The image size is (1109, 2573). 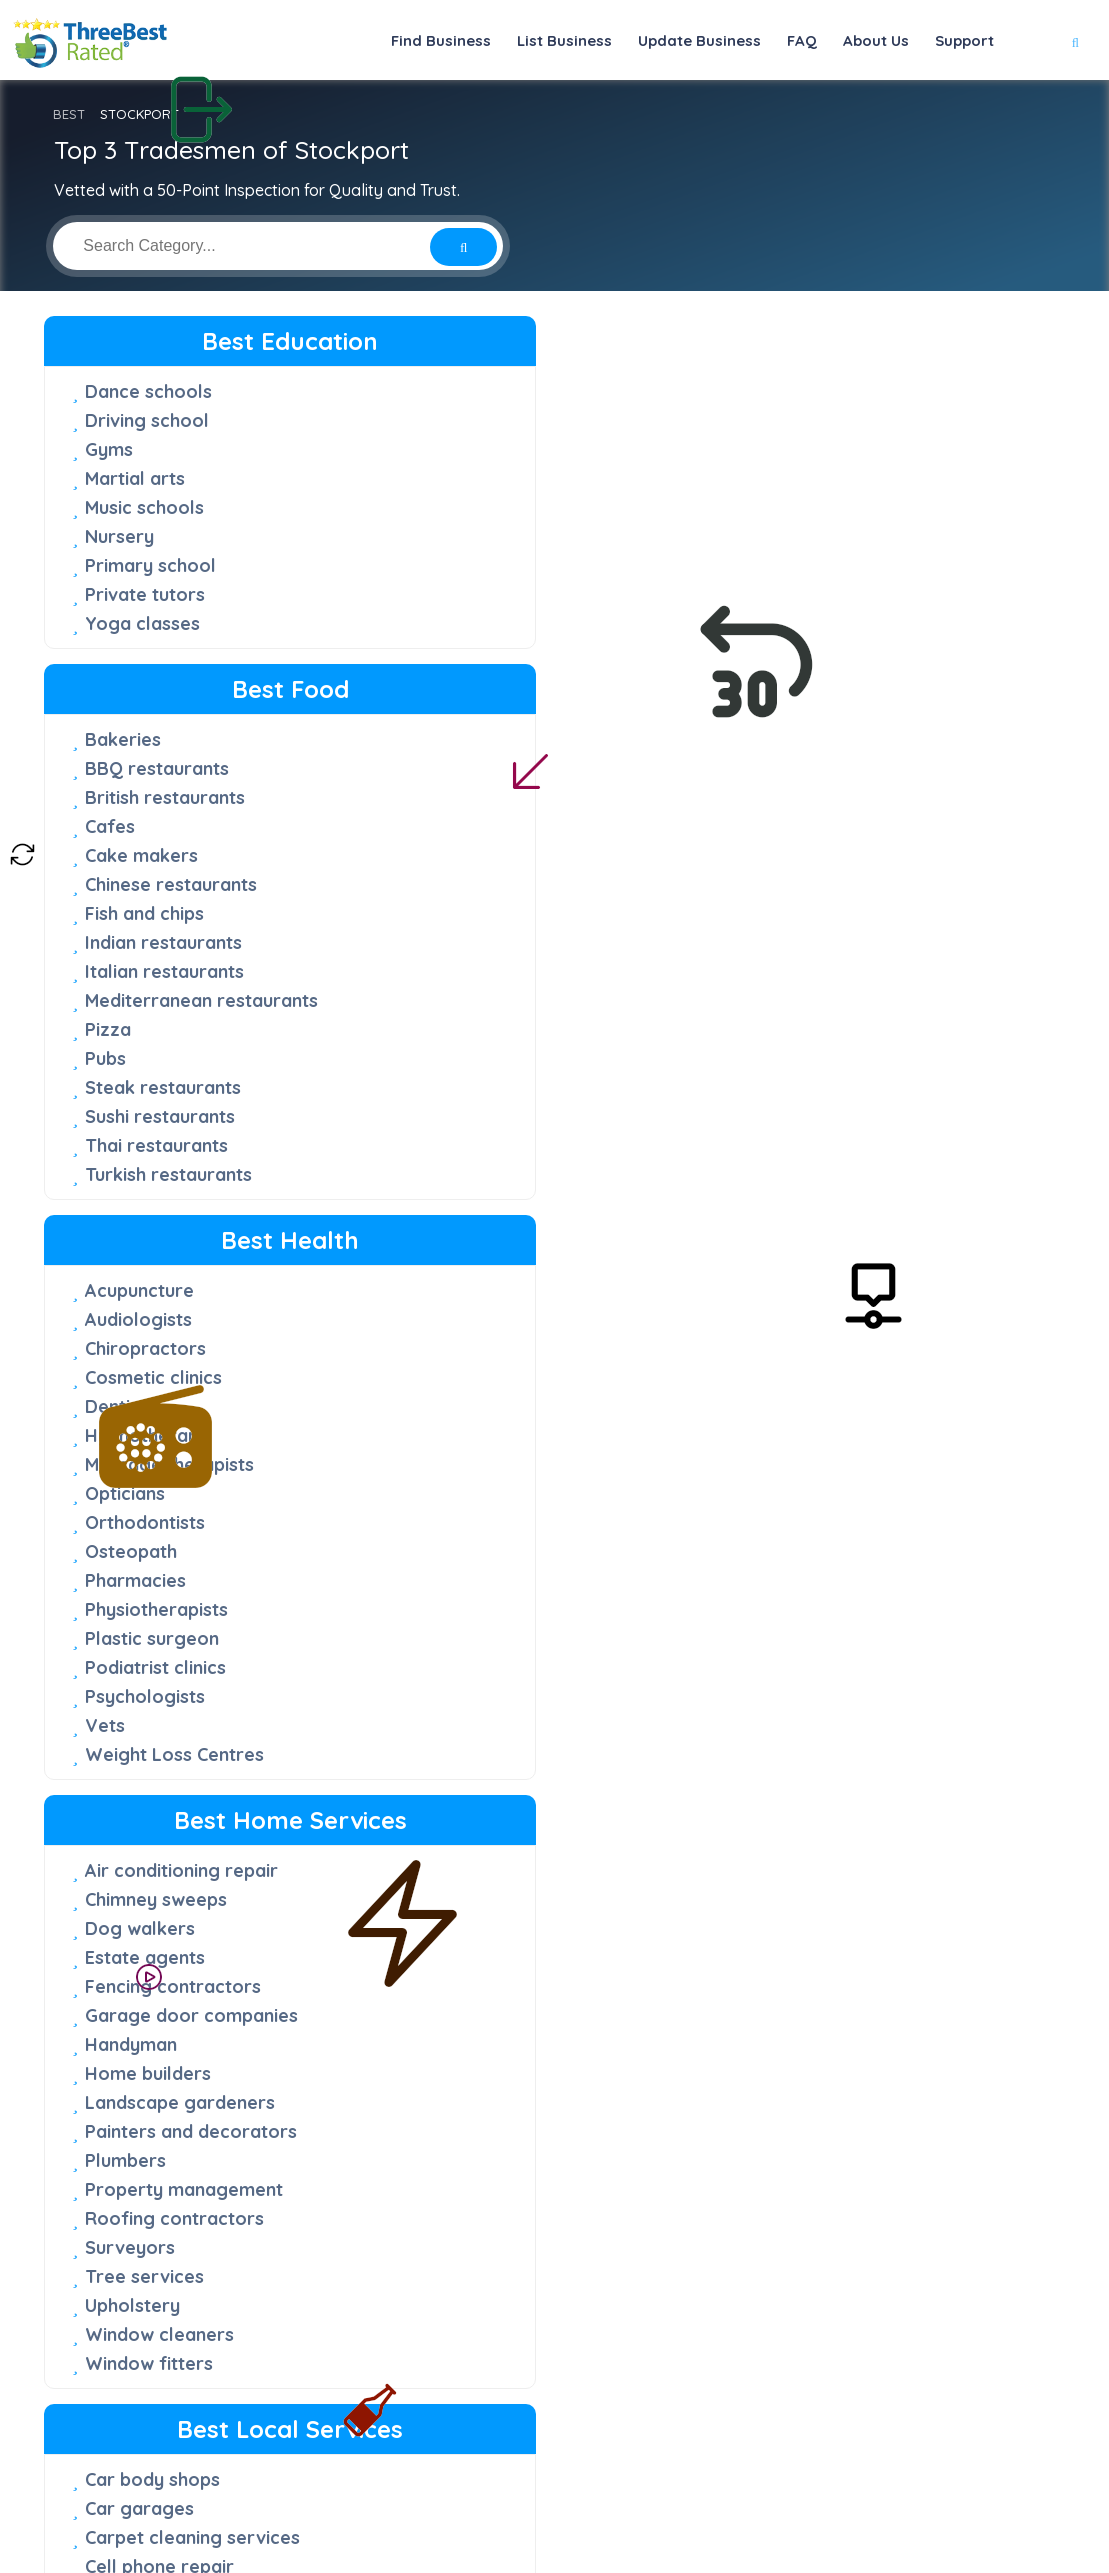 I want to click on play media or video content, so click(x=149, y=1977).